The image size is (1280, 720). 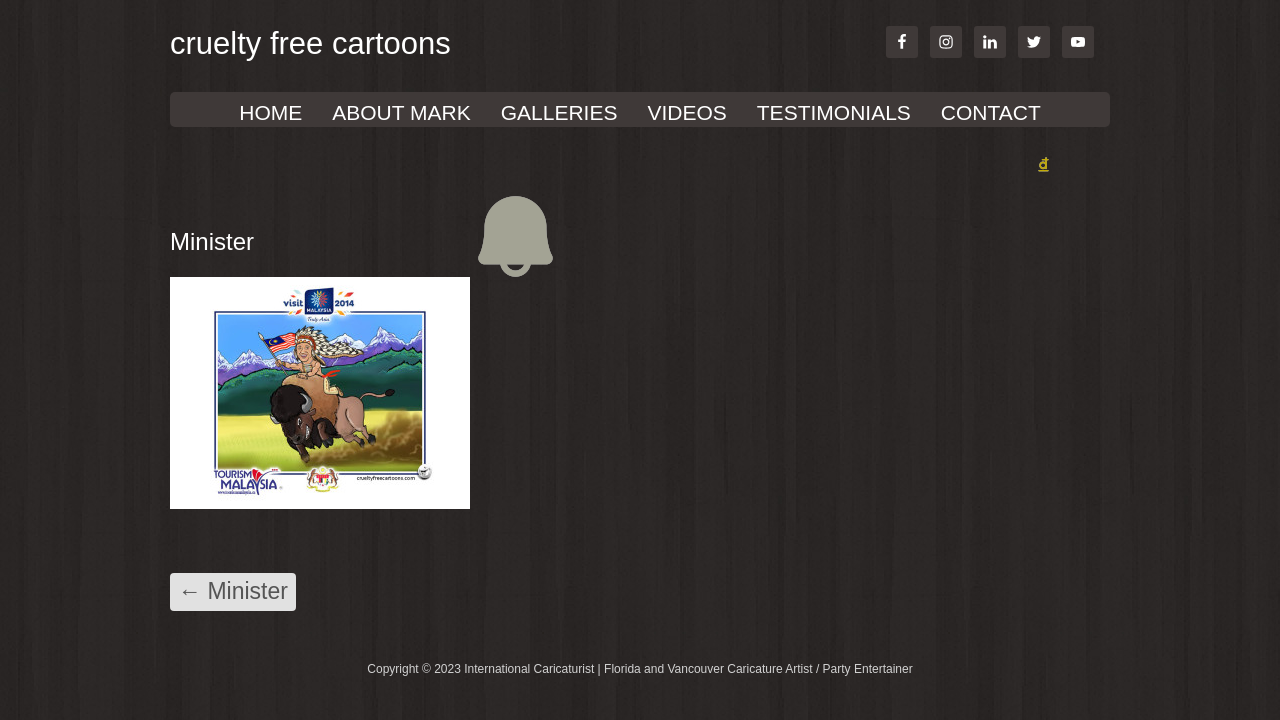 I want to click on view notifications, so click(x=515, y=236).